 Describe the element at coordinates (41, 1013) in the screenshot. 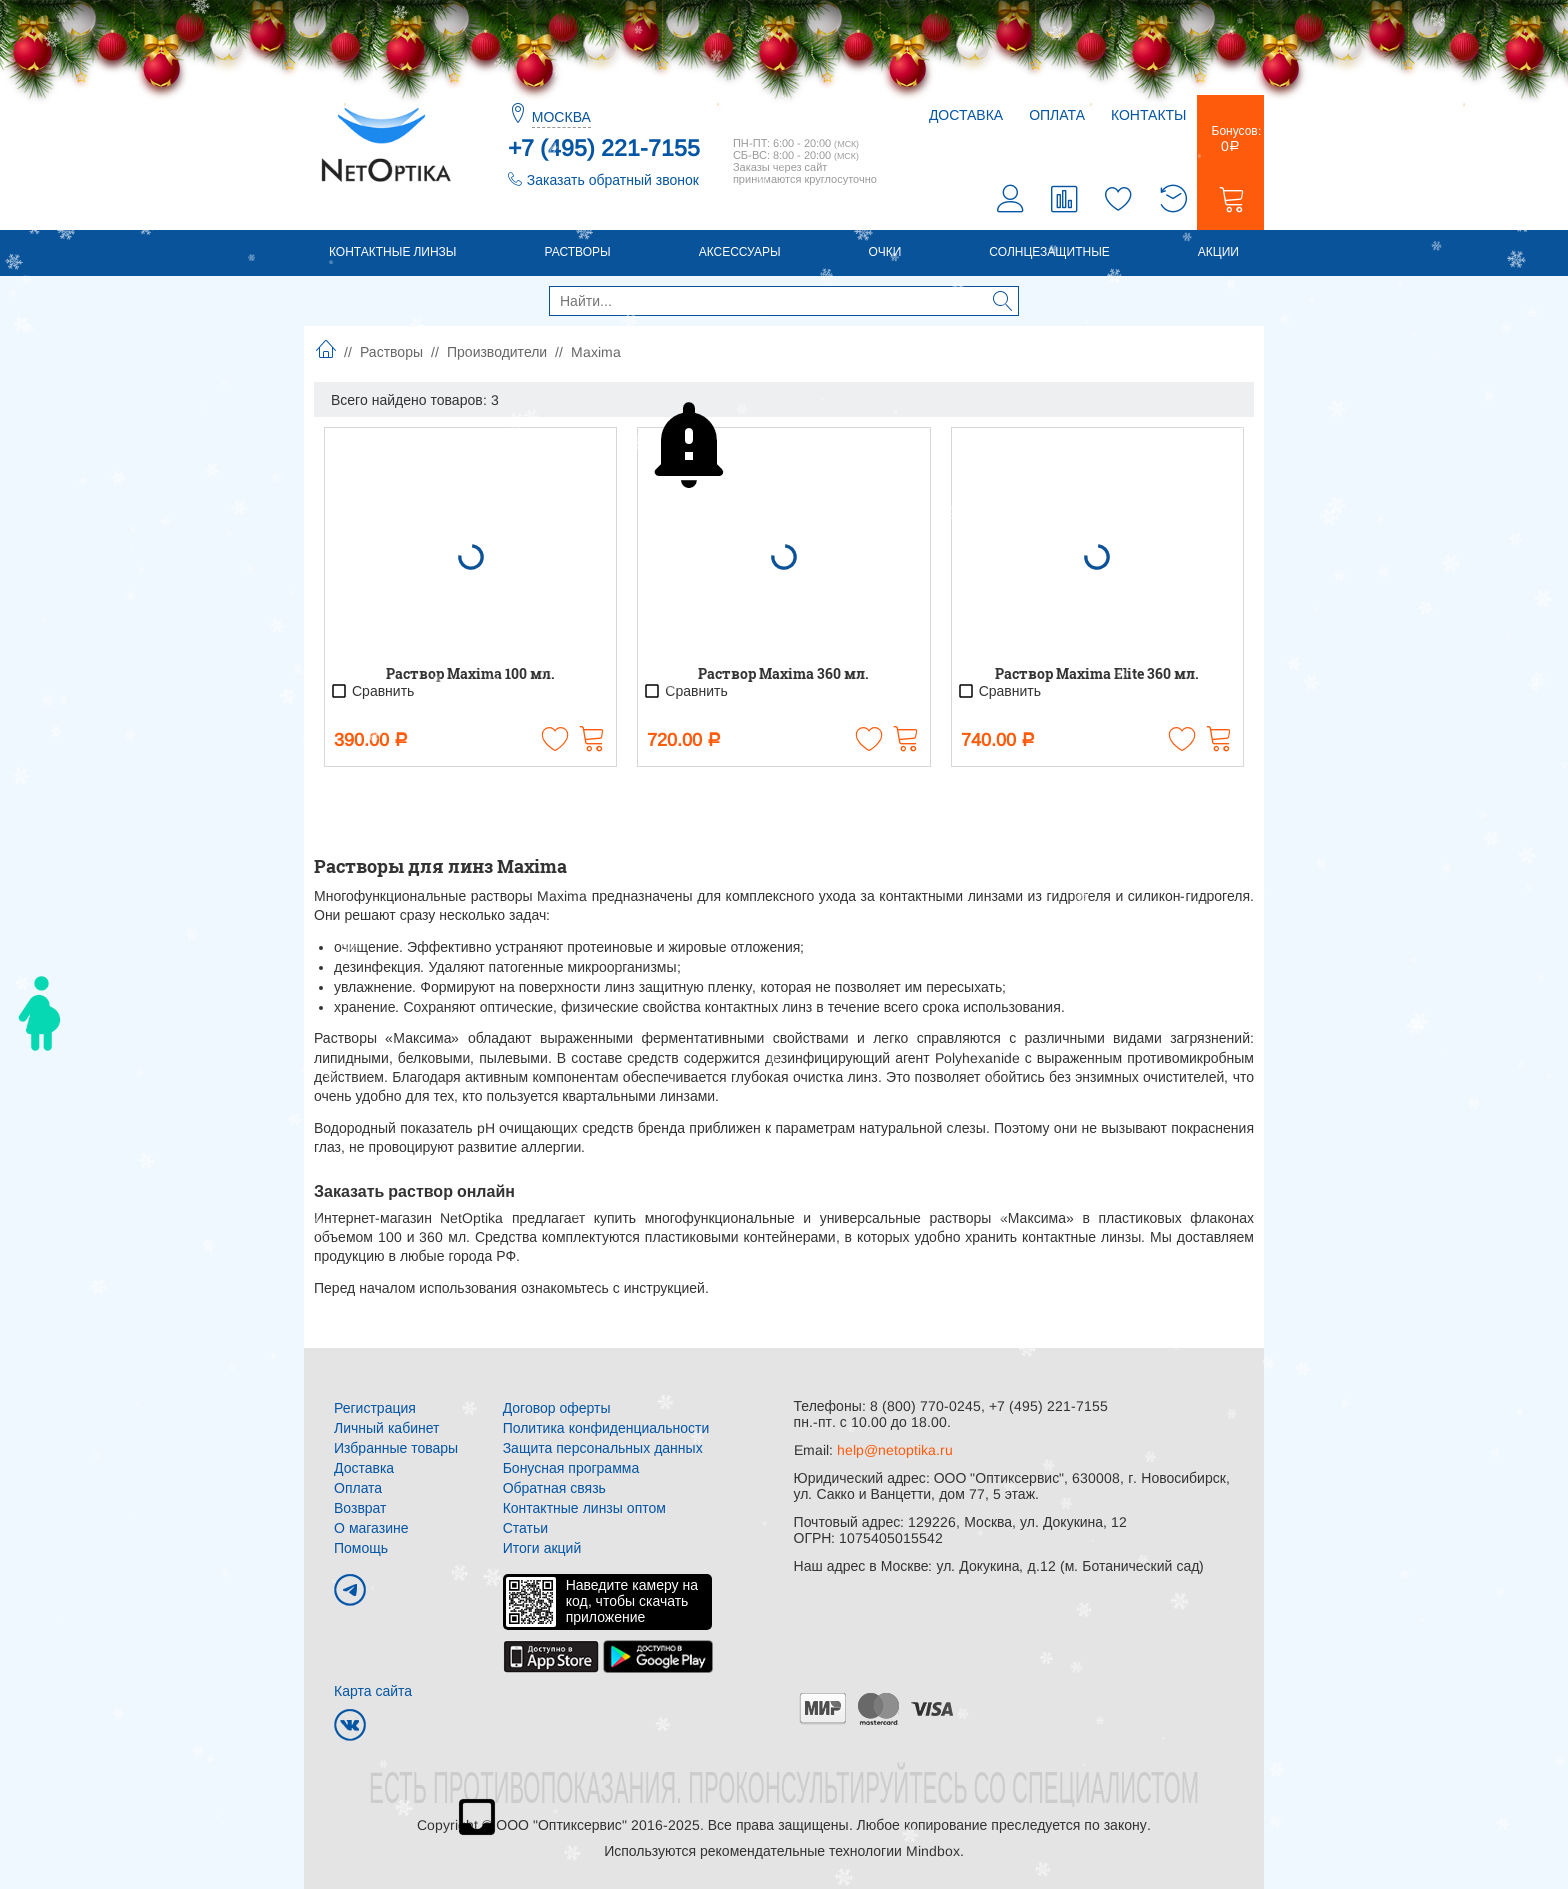

I see `indicates pregnancy-related content or services` at that location.